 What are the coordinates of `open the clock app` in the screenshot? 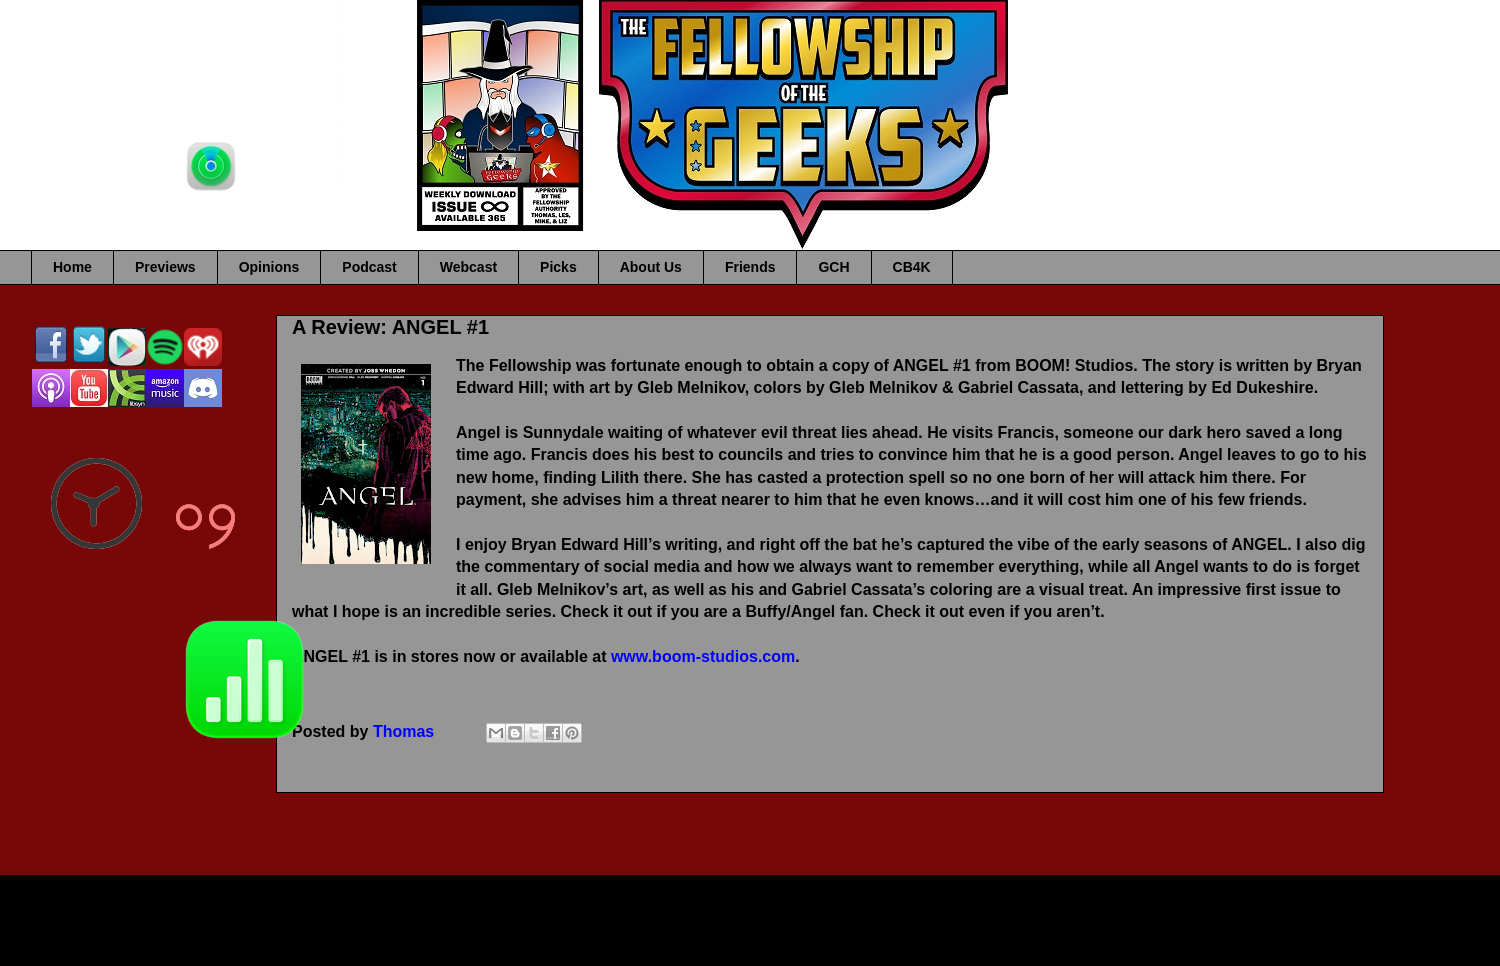 It's located at (96, 503).